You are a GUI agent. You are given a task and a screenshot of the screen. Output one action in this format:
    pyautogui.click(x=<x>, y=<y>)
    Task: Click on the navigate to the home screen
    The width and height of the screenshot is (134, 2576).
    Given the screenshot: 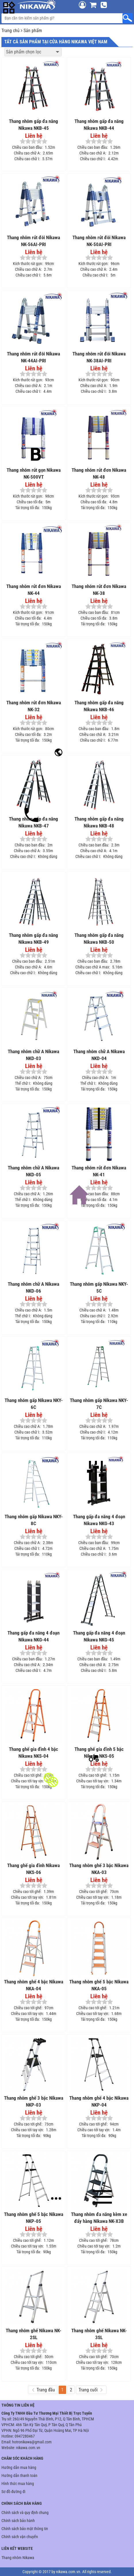 What is the action you would take?
    pyautogui.click(x=79, y=1195)
    